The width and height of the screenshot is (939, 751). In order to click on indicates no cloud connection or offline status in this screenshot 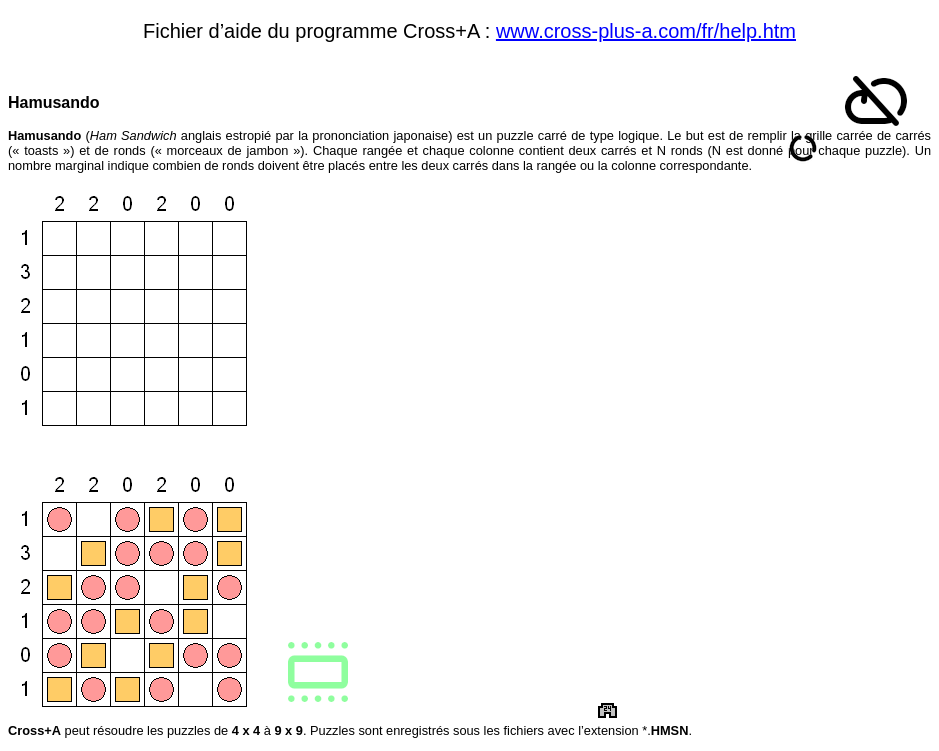, I will do `click(876, 101)`.